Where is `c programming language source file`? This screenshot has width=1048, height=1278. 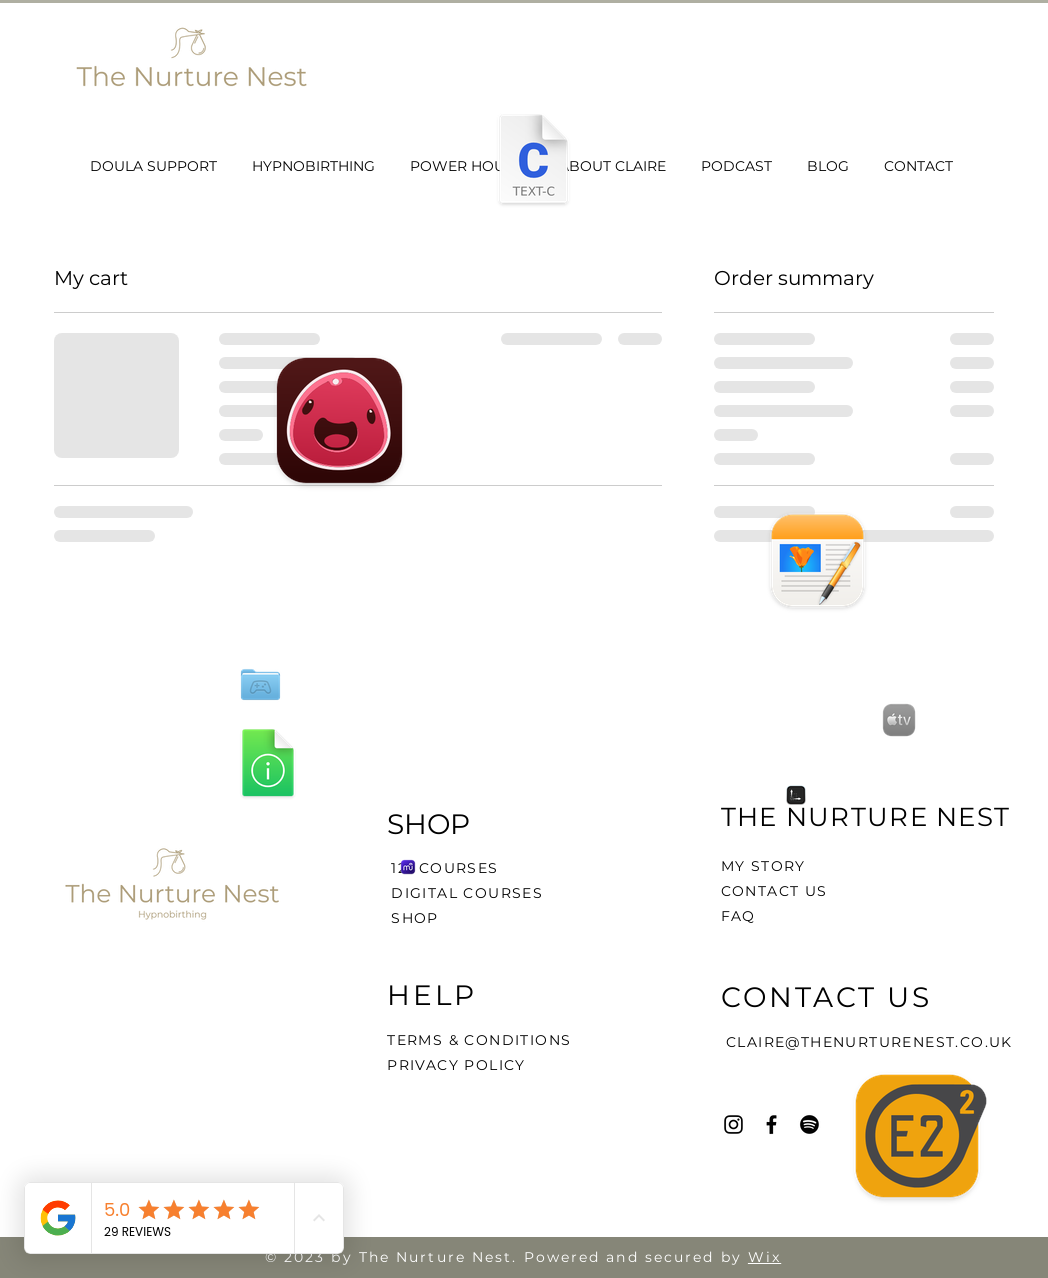
c programming language source file is located at coordinates (533, 160).